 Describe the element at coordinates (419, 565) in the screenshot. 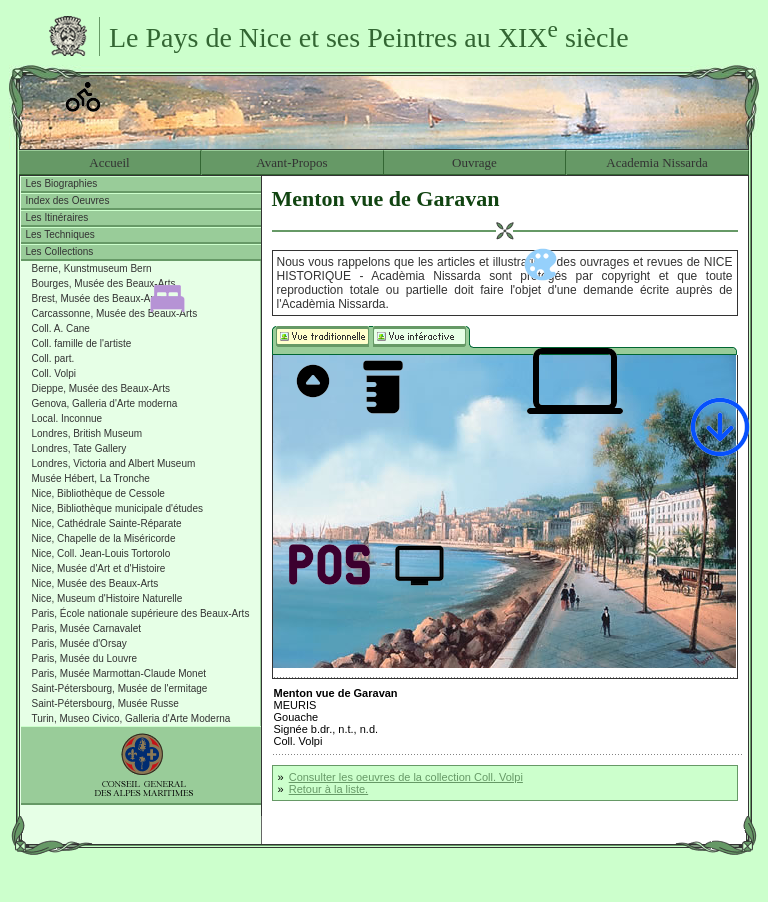

I see `access tv or display settings` at that location.